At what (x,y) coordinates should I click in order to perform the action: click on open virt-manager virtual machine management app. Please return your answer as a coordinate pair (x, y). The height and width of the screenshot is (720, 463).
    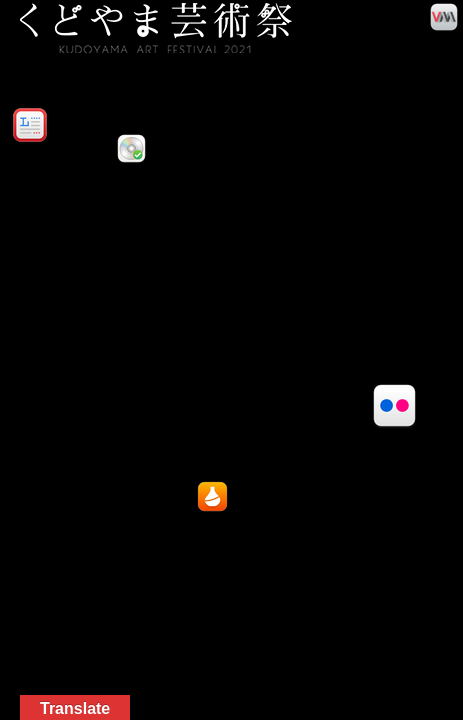
    Looking at the image, I should click on (444, 17).